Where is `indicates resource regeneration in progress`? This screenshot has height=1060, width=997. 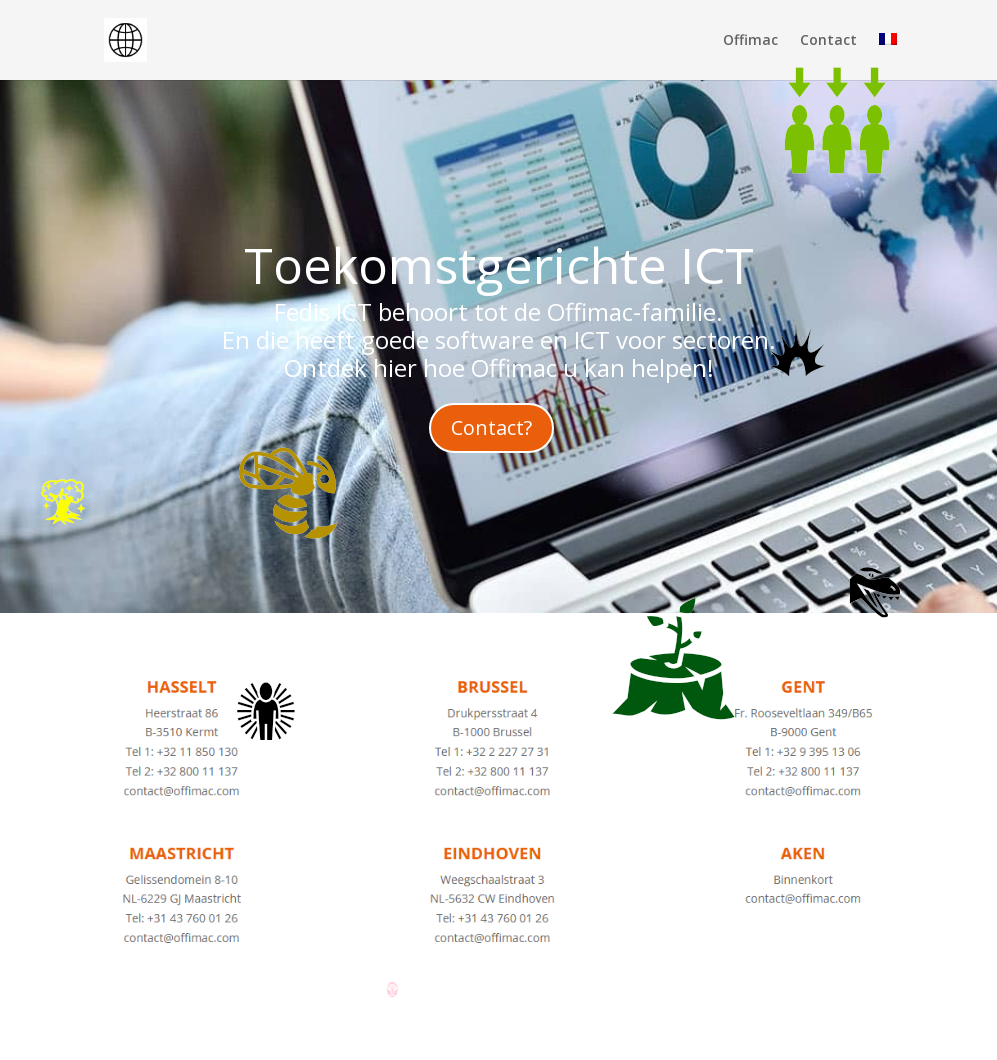
indicates resource regeneration in progress is located at coordinates (673, 658).